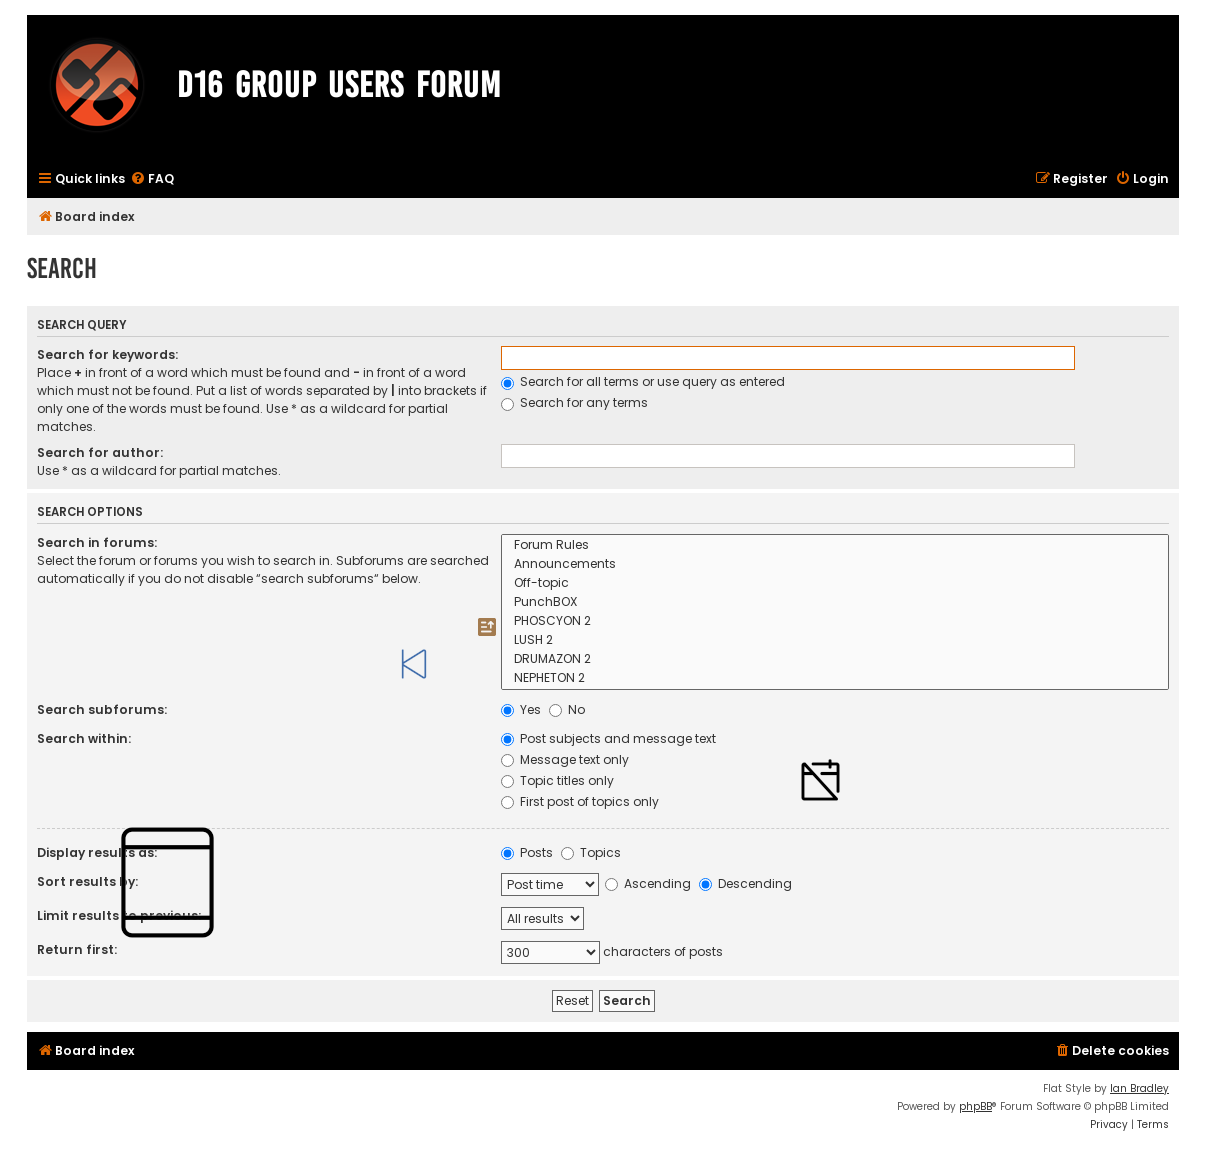  What do you see at coordinates (820, 781) in the screenshot?
I see `calendar feature disabled or unavailable` at bounding box center [820, 781].